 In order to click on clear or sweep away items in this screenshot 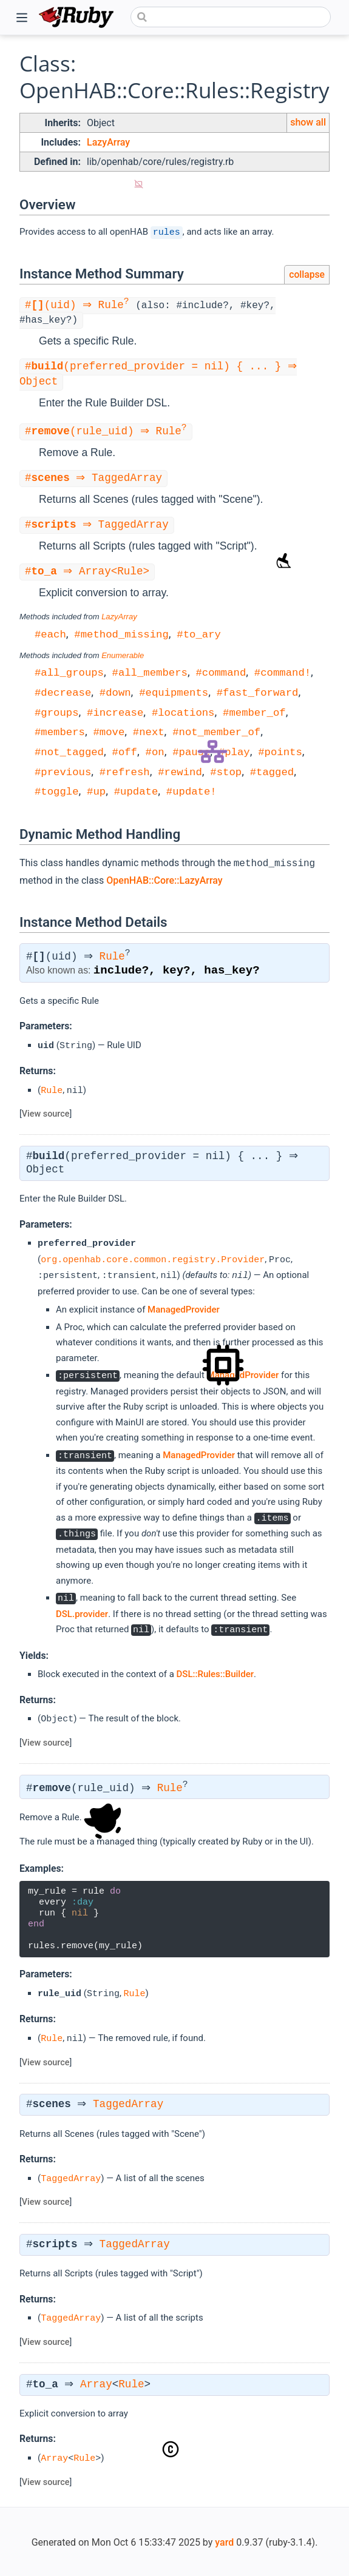, I will do `click(283, 561)`.